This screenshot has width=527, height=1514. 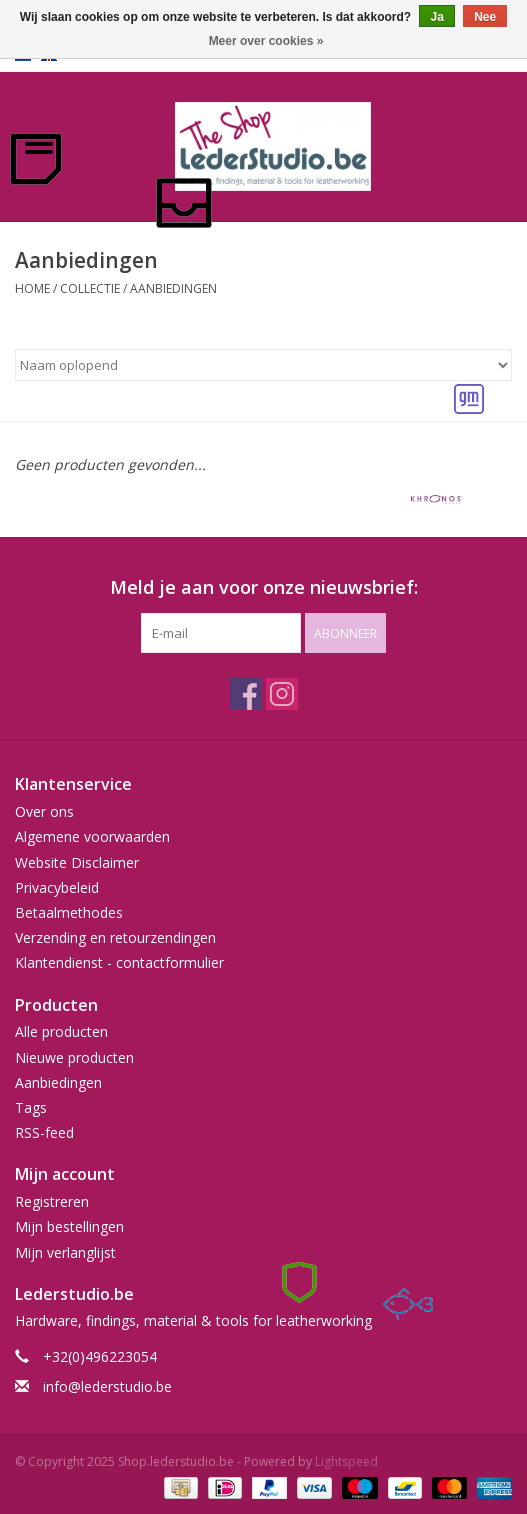 I want to click on view your inbox, so click(x=184, y=203).